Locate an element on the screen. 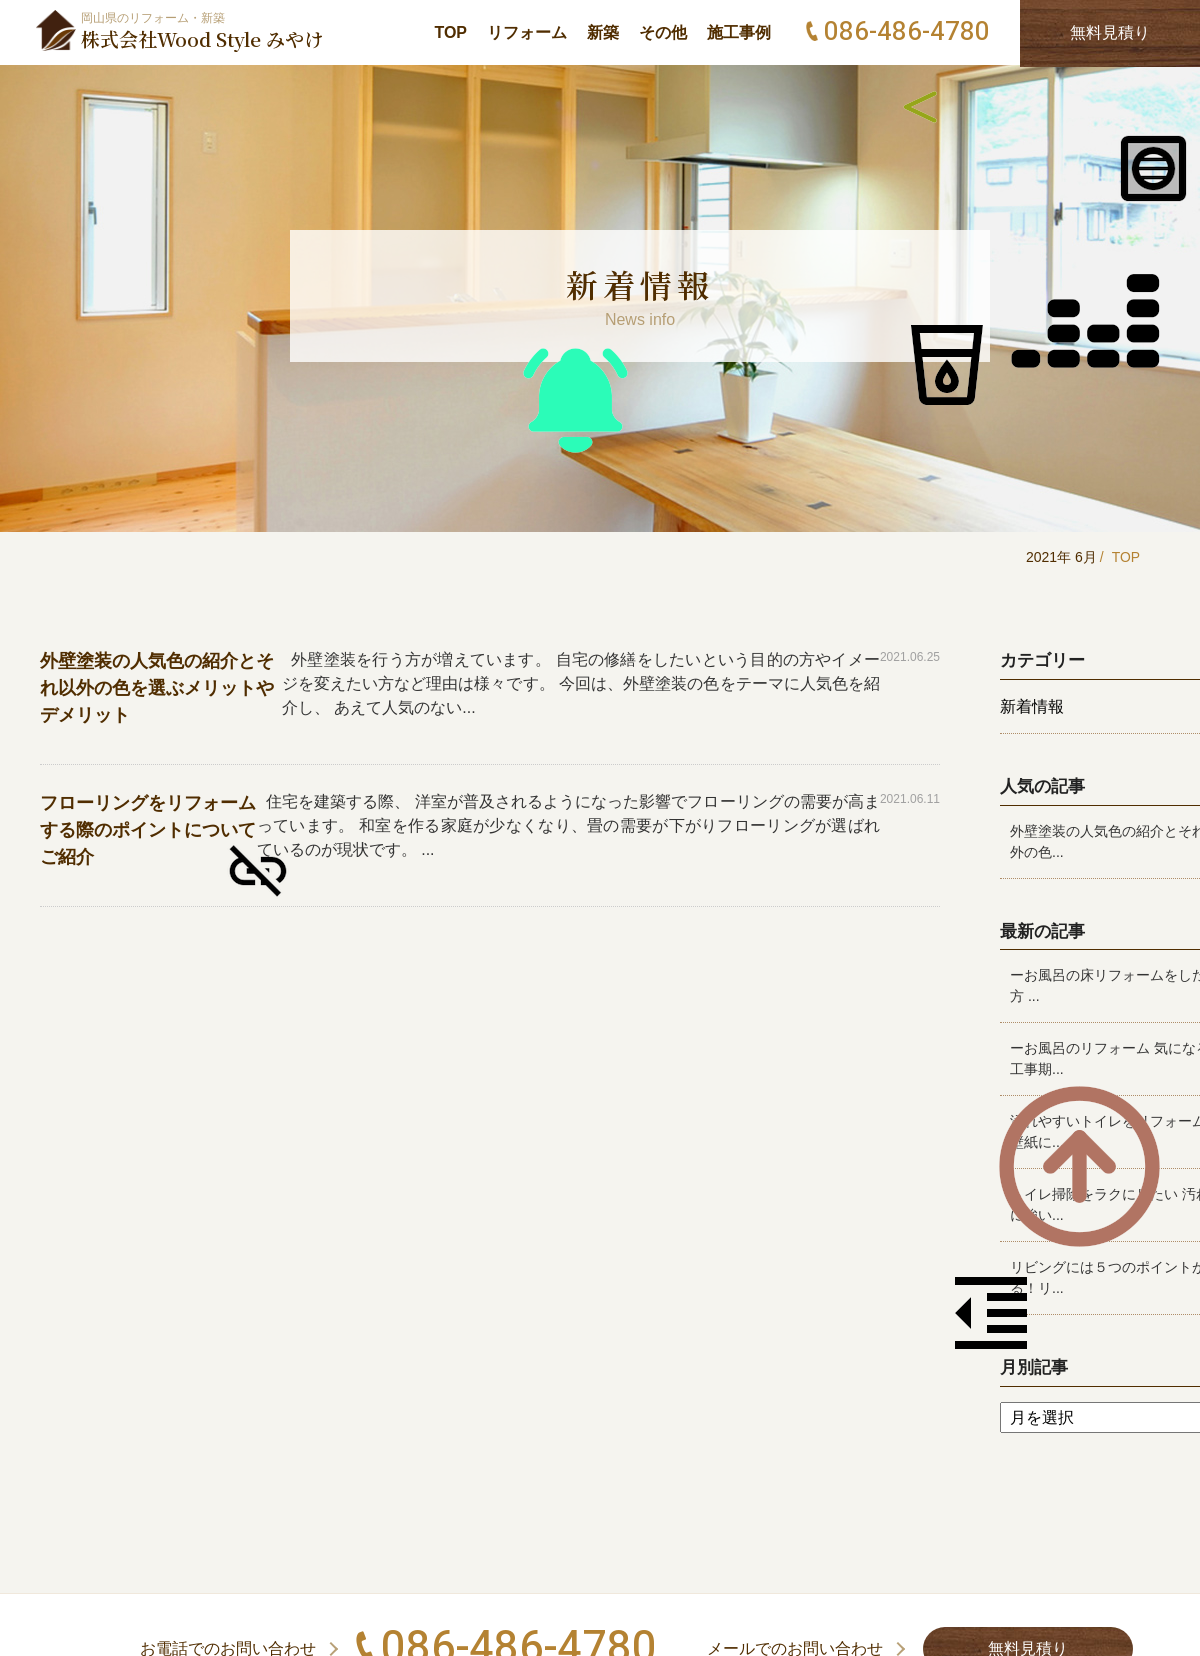  access heating, ventilation, and air conditioning controls is located at coordinates (1153, 168).